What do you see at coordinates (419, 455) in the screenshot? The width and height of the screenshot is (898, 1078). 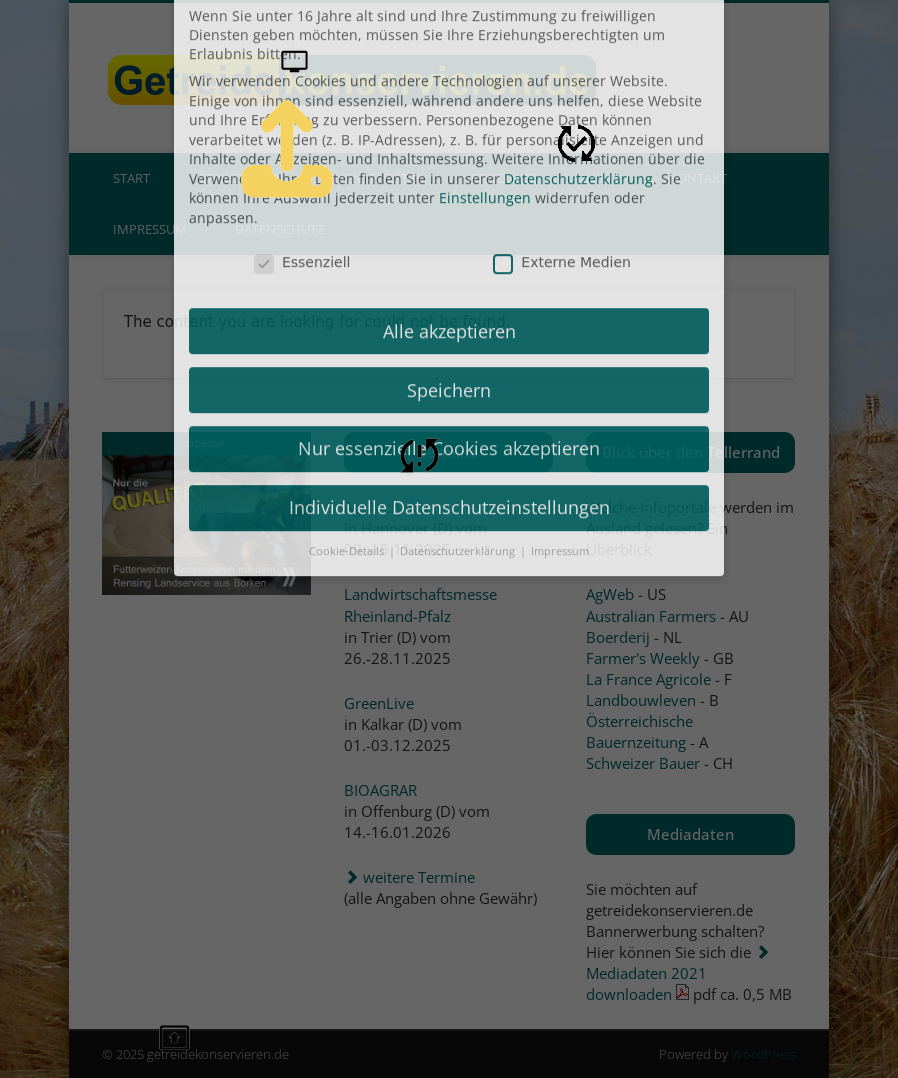 I see `indicates a sync error or failure` at bounding box center [419, 455].